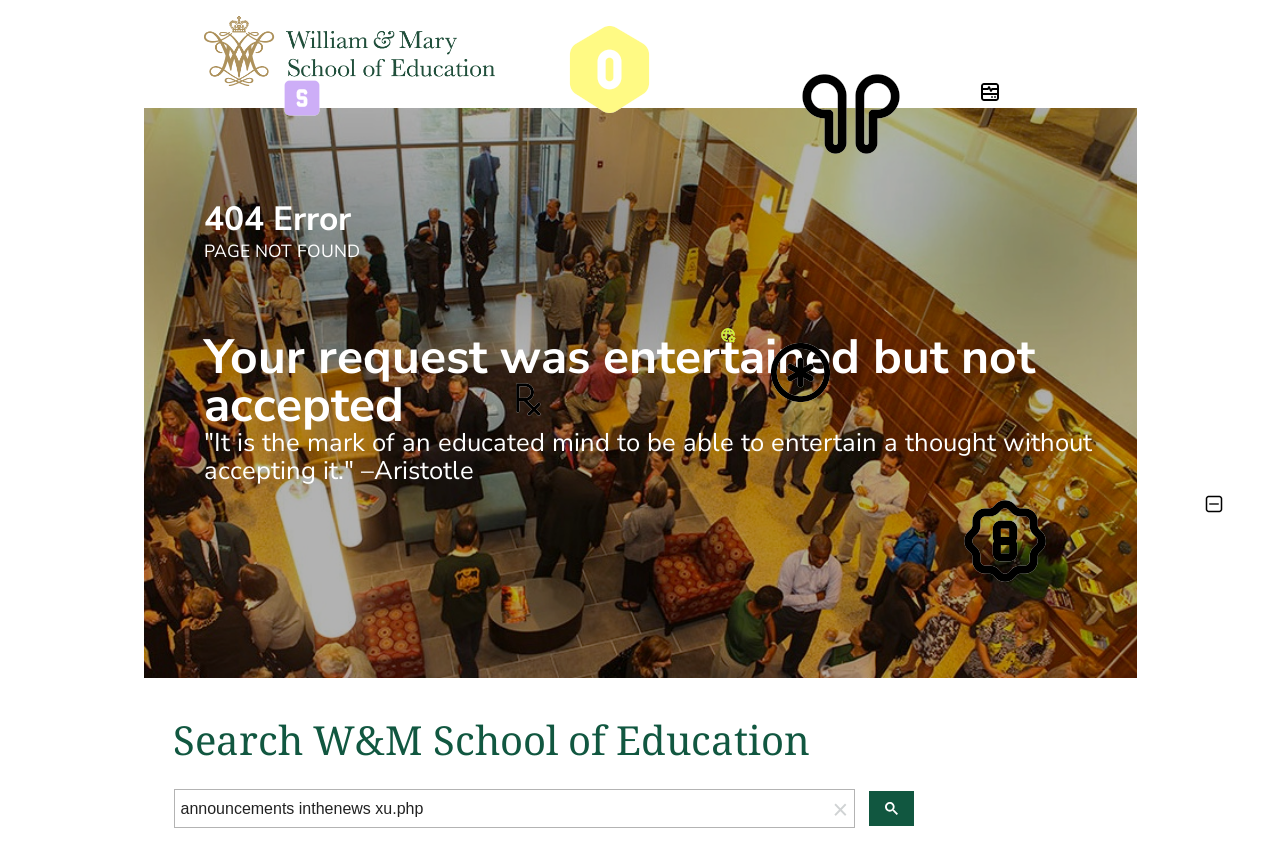  I want to click on view heart rate or vital signs data, so click(990, 92).